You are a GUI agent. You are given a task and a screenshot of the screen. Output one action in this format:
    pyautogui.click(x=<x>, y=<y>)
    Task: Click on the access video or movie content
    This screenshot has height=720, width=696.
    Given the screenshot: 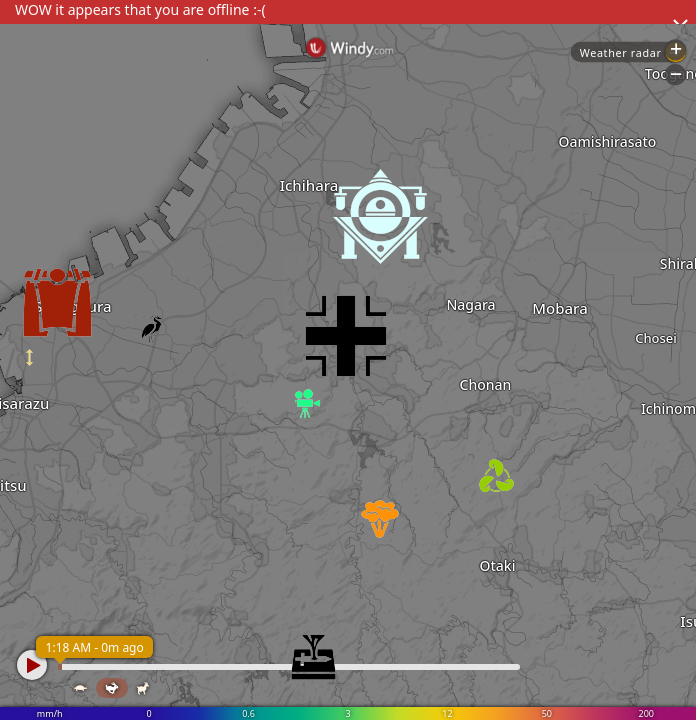 What is the action you would take?
    pyautogui.click(x=307, y=402)
    